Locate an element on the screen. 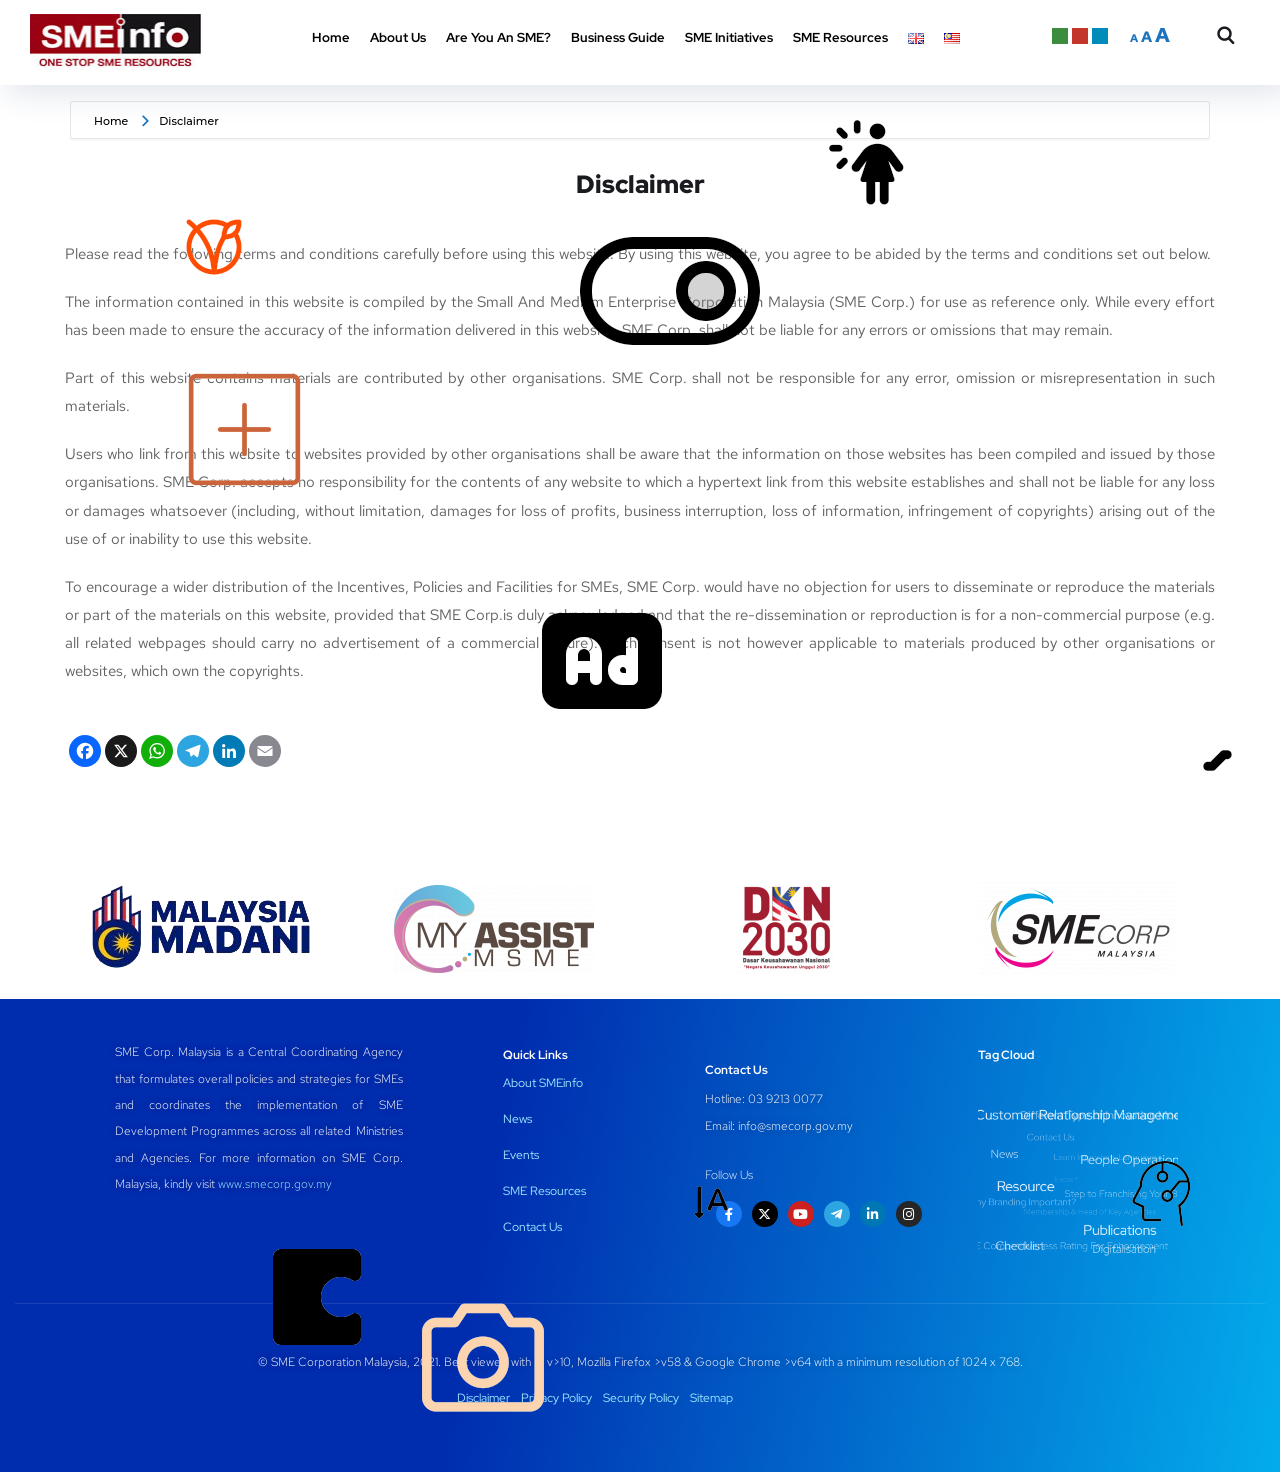 Image resolution: width=1280 pixels, height=1472 pixels. add a new item or entry is located at coordinates (244, 429).